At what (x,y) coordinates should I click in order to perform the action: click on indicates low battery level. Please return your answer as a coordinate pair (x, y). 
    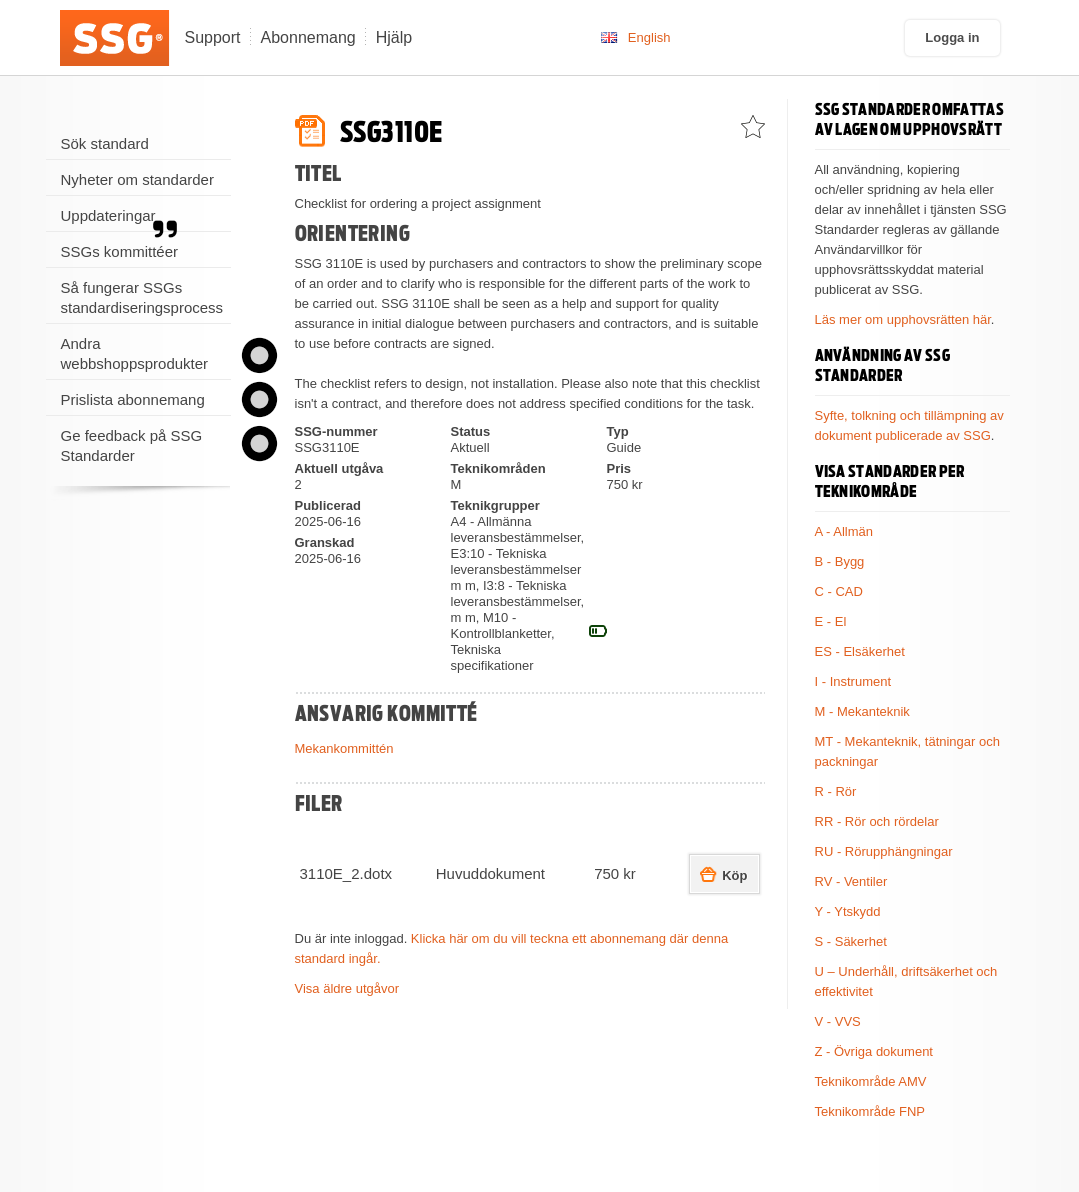
    Looking at the image, I should click on (598, 631).